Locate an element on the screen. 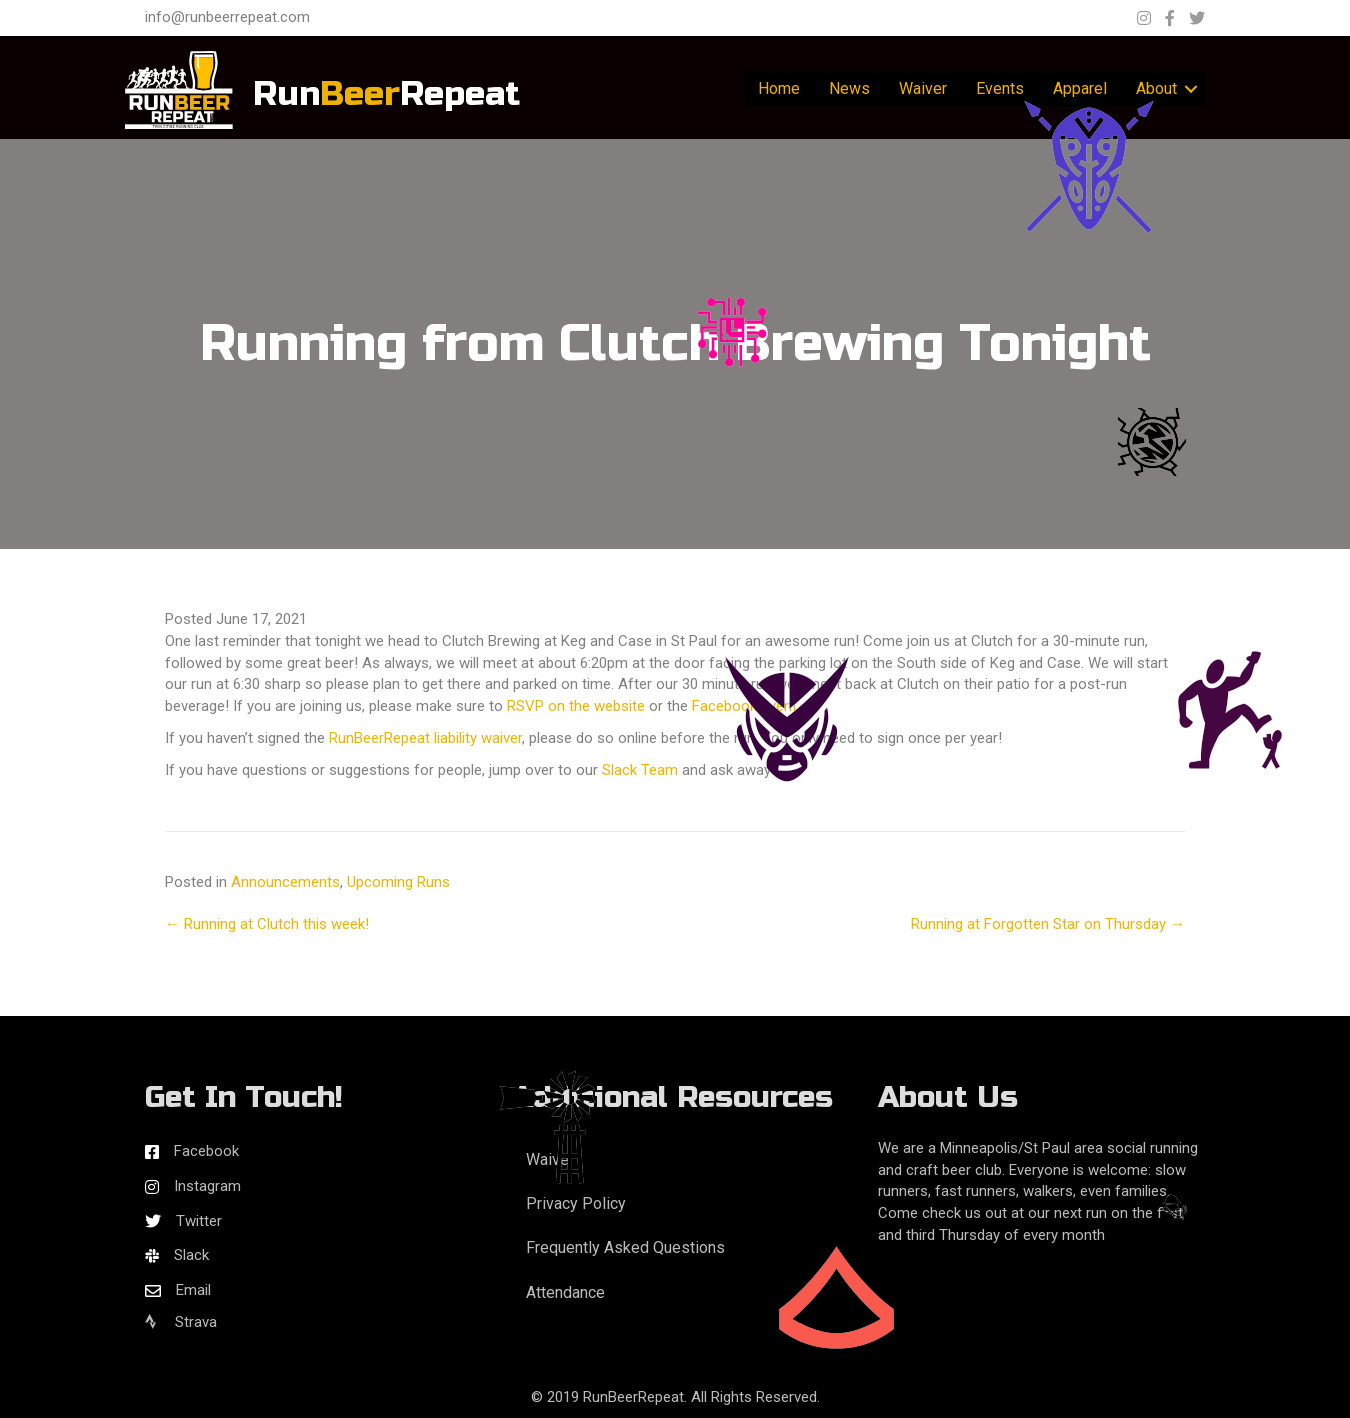  select quick or agile character class is located at coordinates (787, 719).